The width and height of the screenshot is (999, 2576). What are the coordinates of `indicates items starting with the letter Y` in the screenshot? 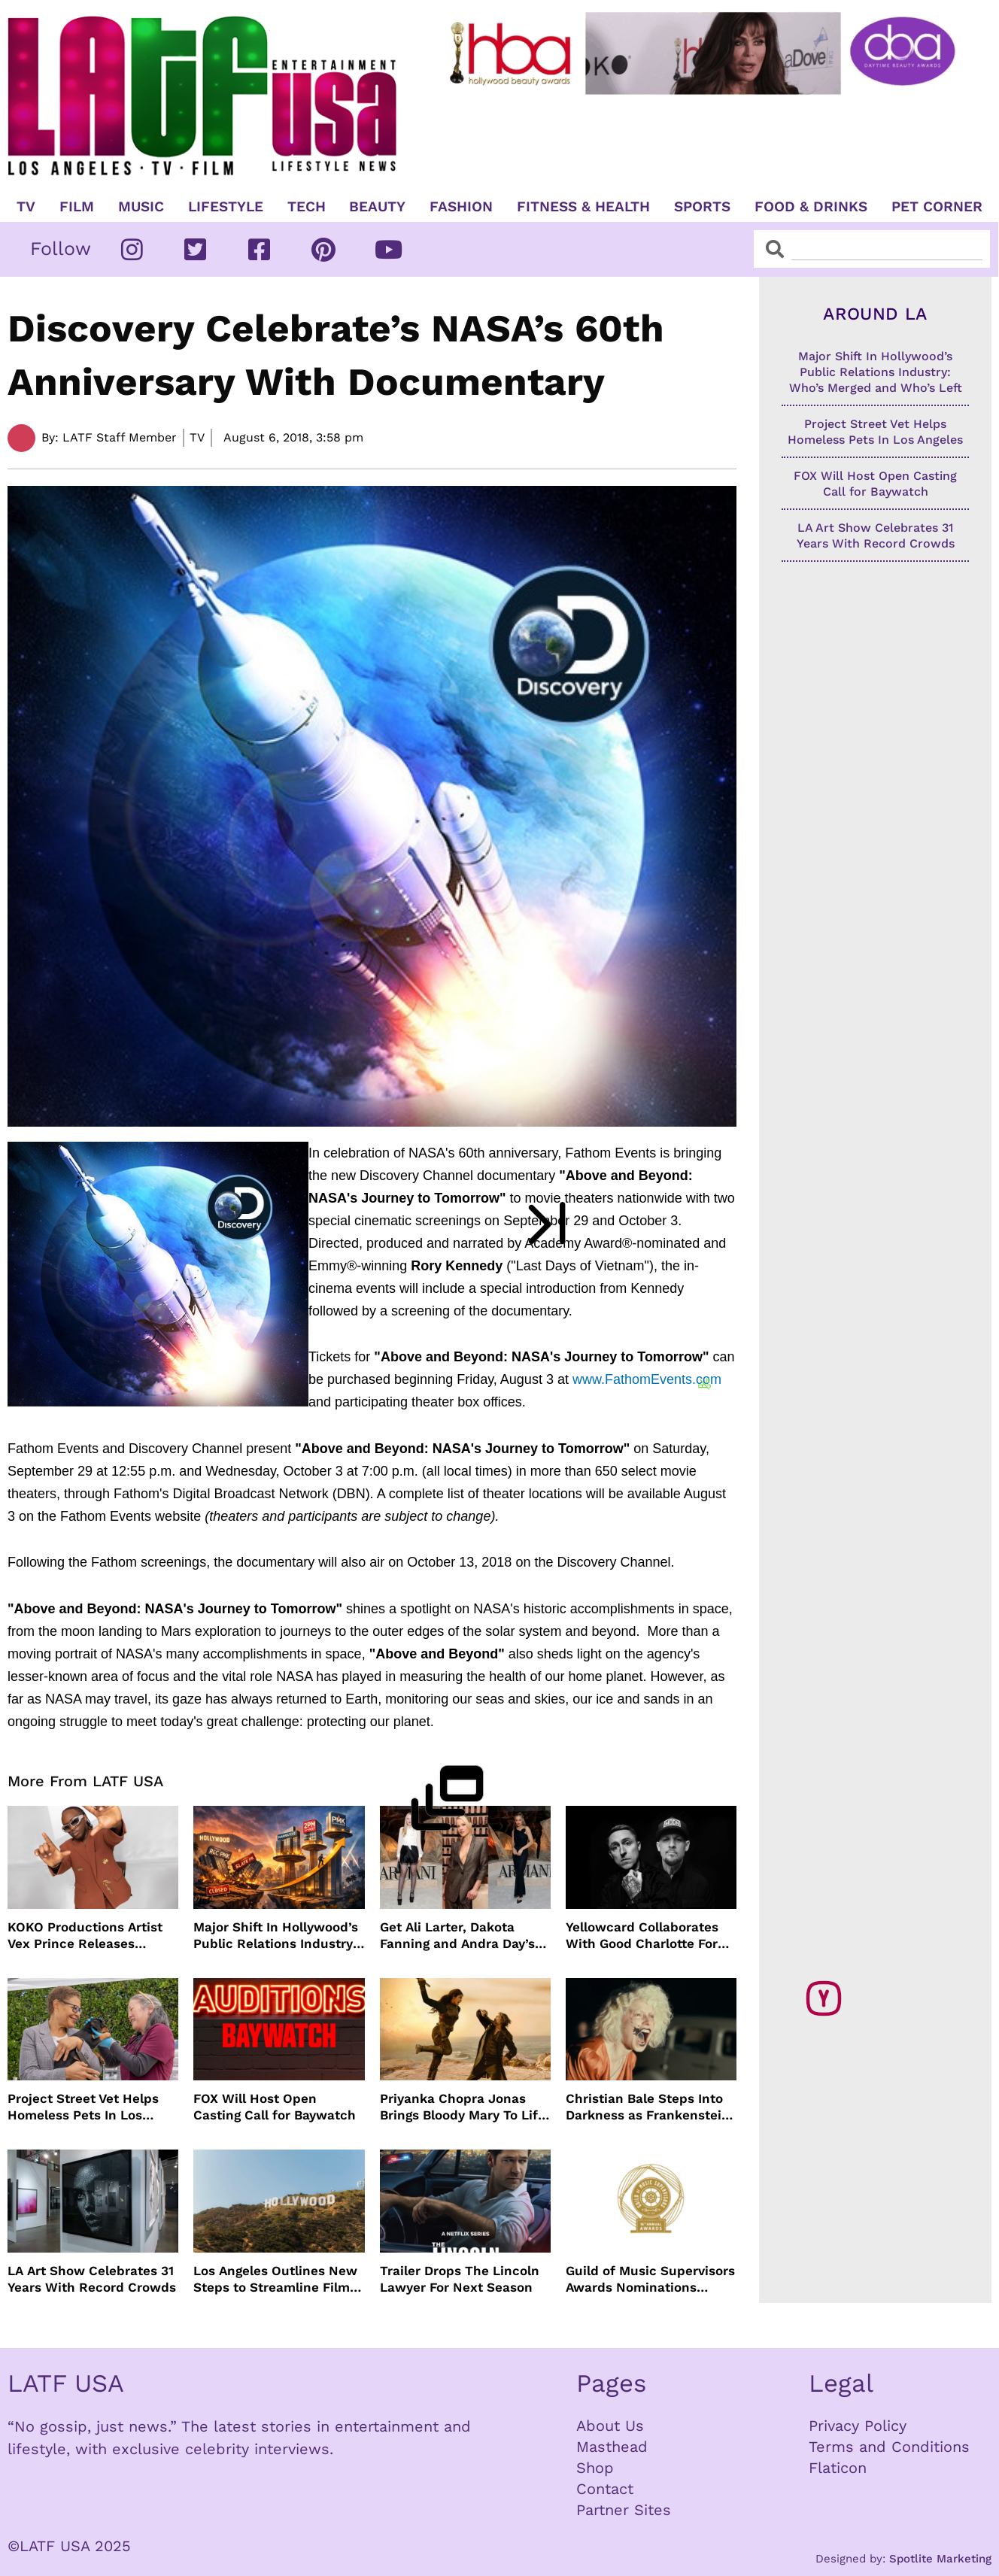 It's located at (824, 1998).